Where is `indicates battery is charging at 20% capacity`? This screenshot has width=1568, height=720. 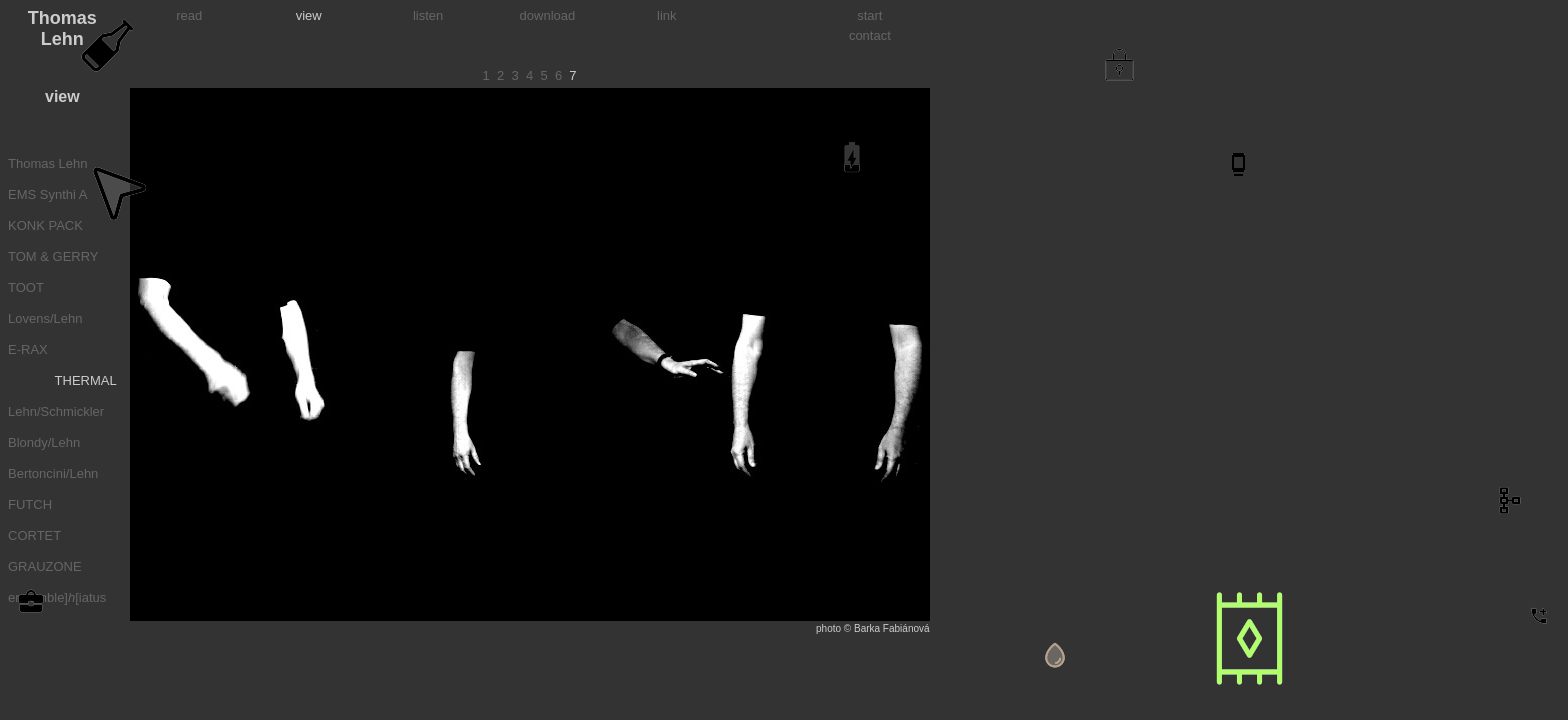 indicates battery is charging at 20% capacity is located at coordinates (852, 157).